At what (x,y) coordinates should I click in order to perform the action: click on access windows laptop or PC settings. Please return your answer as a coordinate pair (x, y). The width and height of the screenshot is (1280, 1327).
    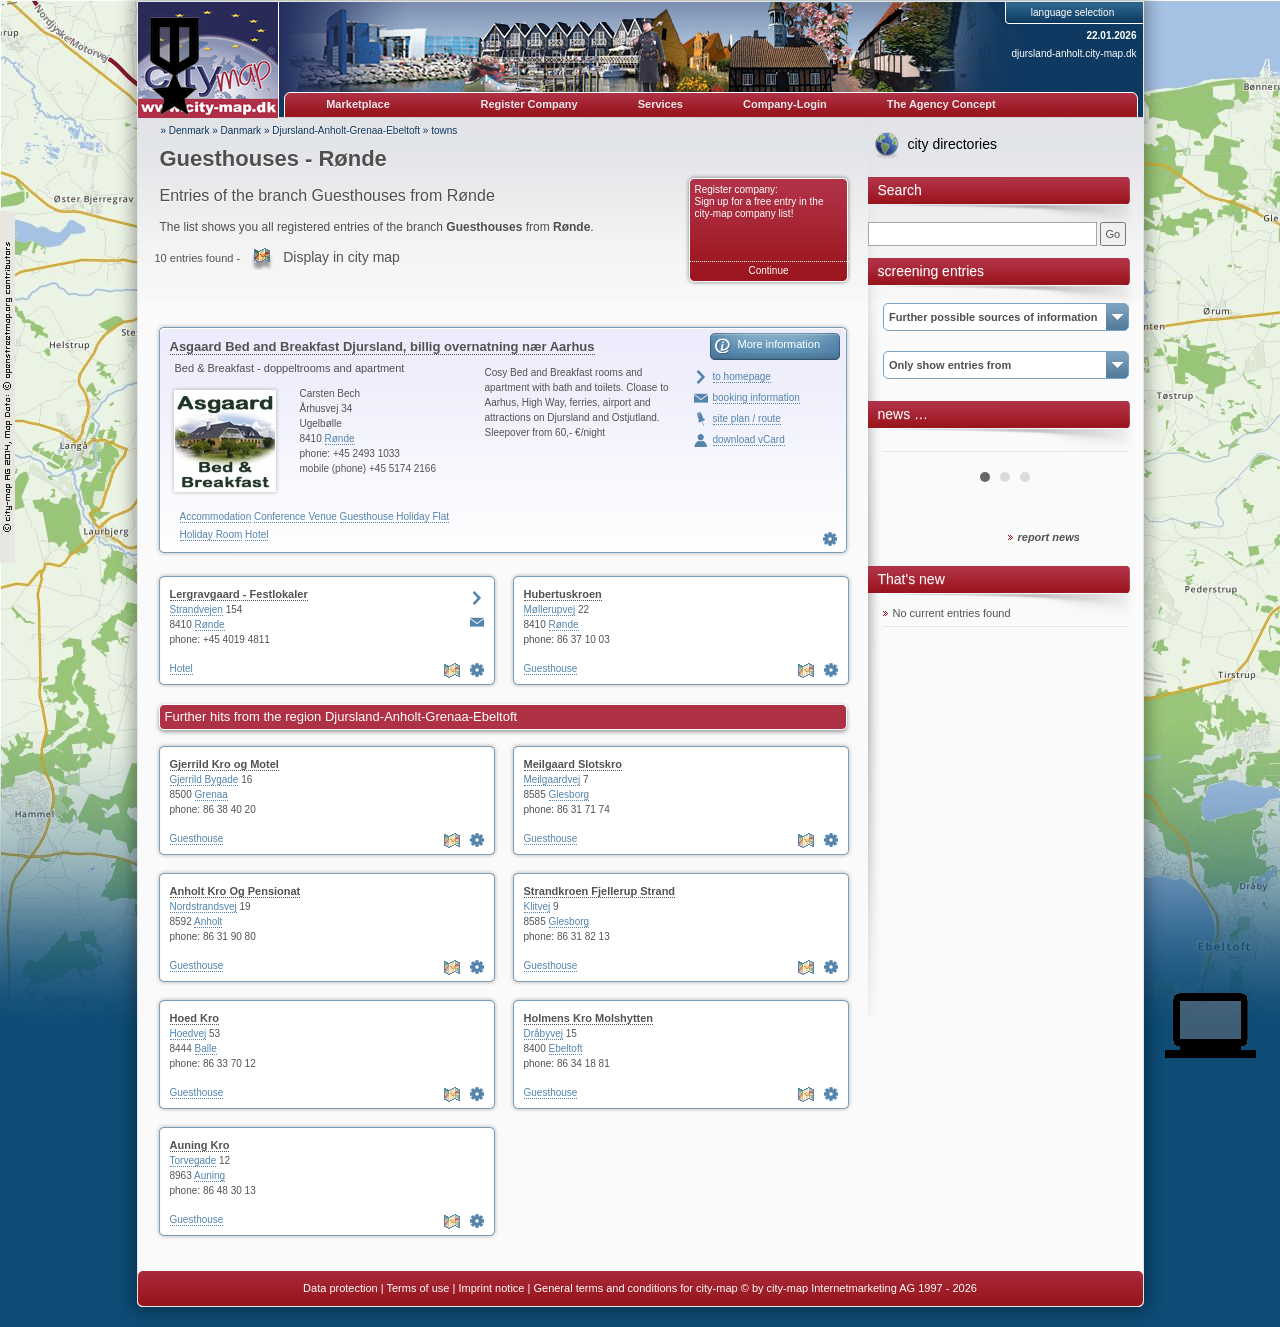
    Looking at the image, I should click on (1210, 1027).